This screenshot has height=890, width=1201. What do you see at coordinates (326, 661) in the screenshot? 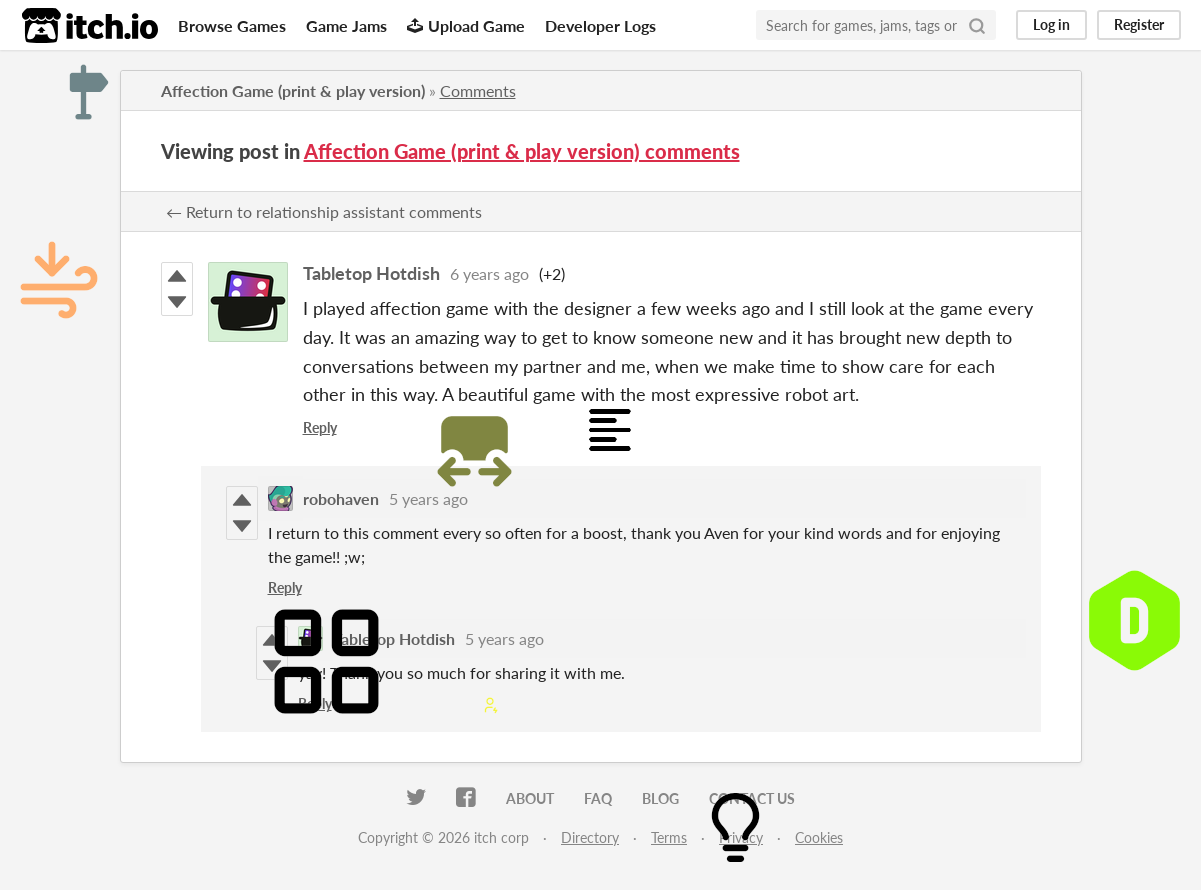
I see `switch to grid view` at bounding box center [326, 661].